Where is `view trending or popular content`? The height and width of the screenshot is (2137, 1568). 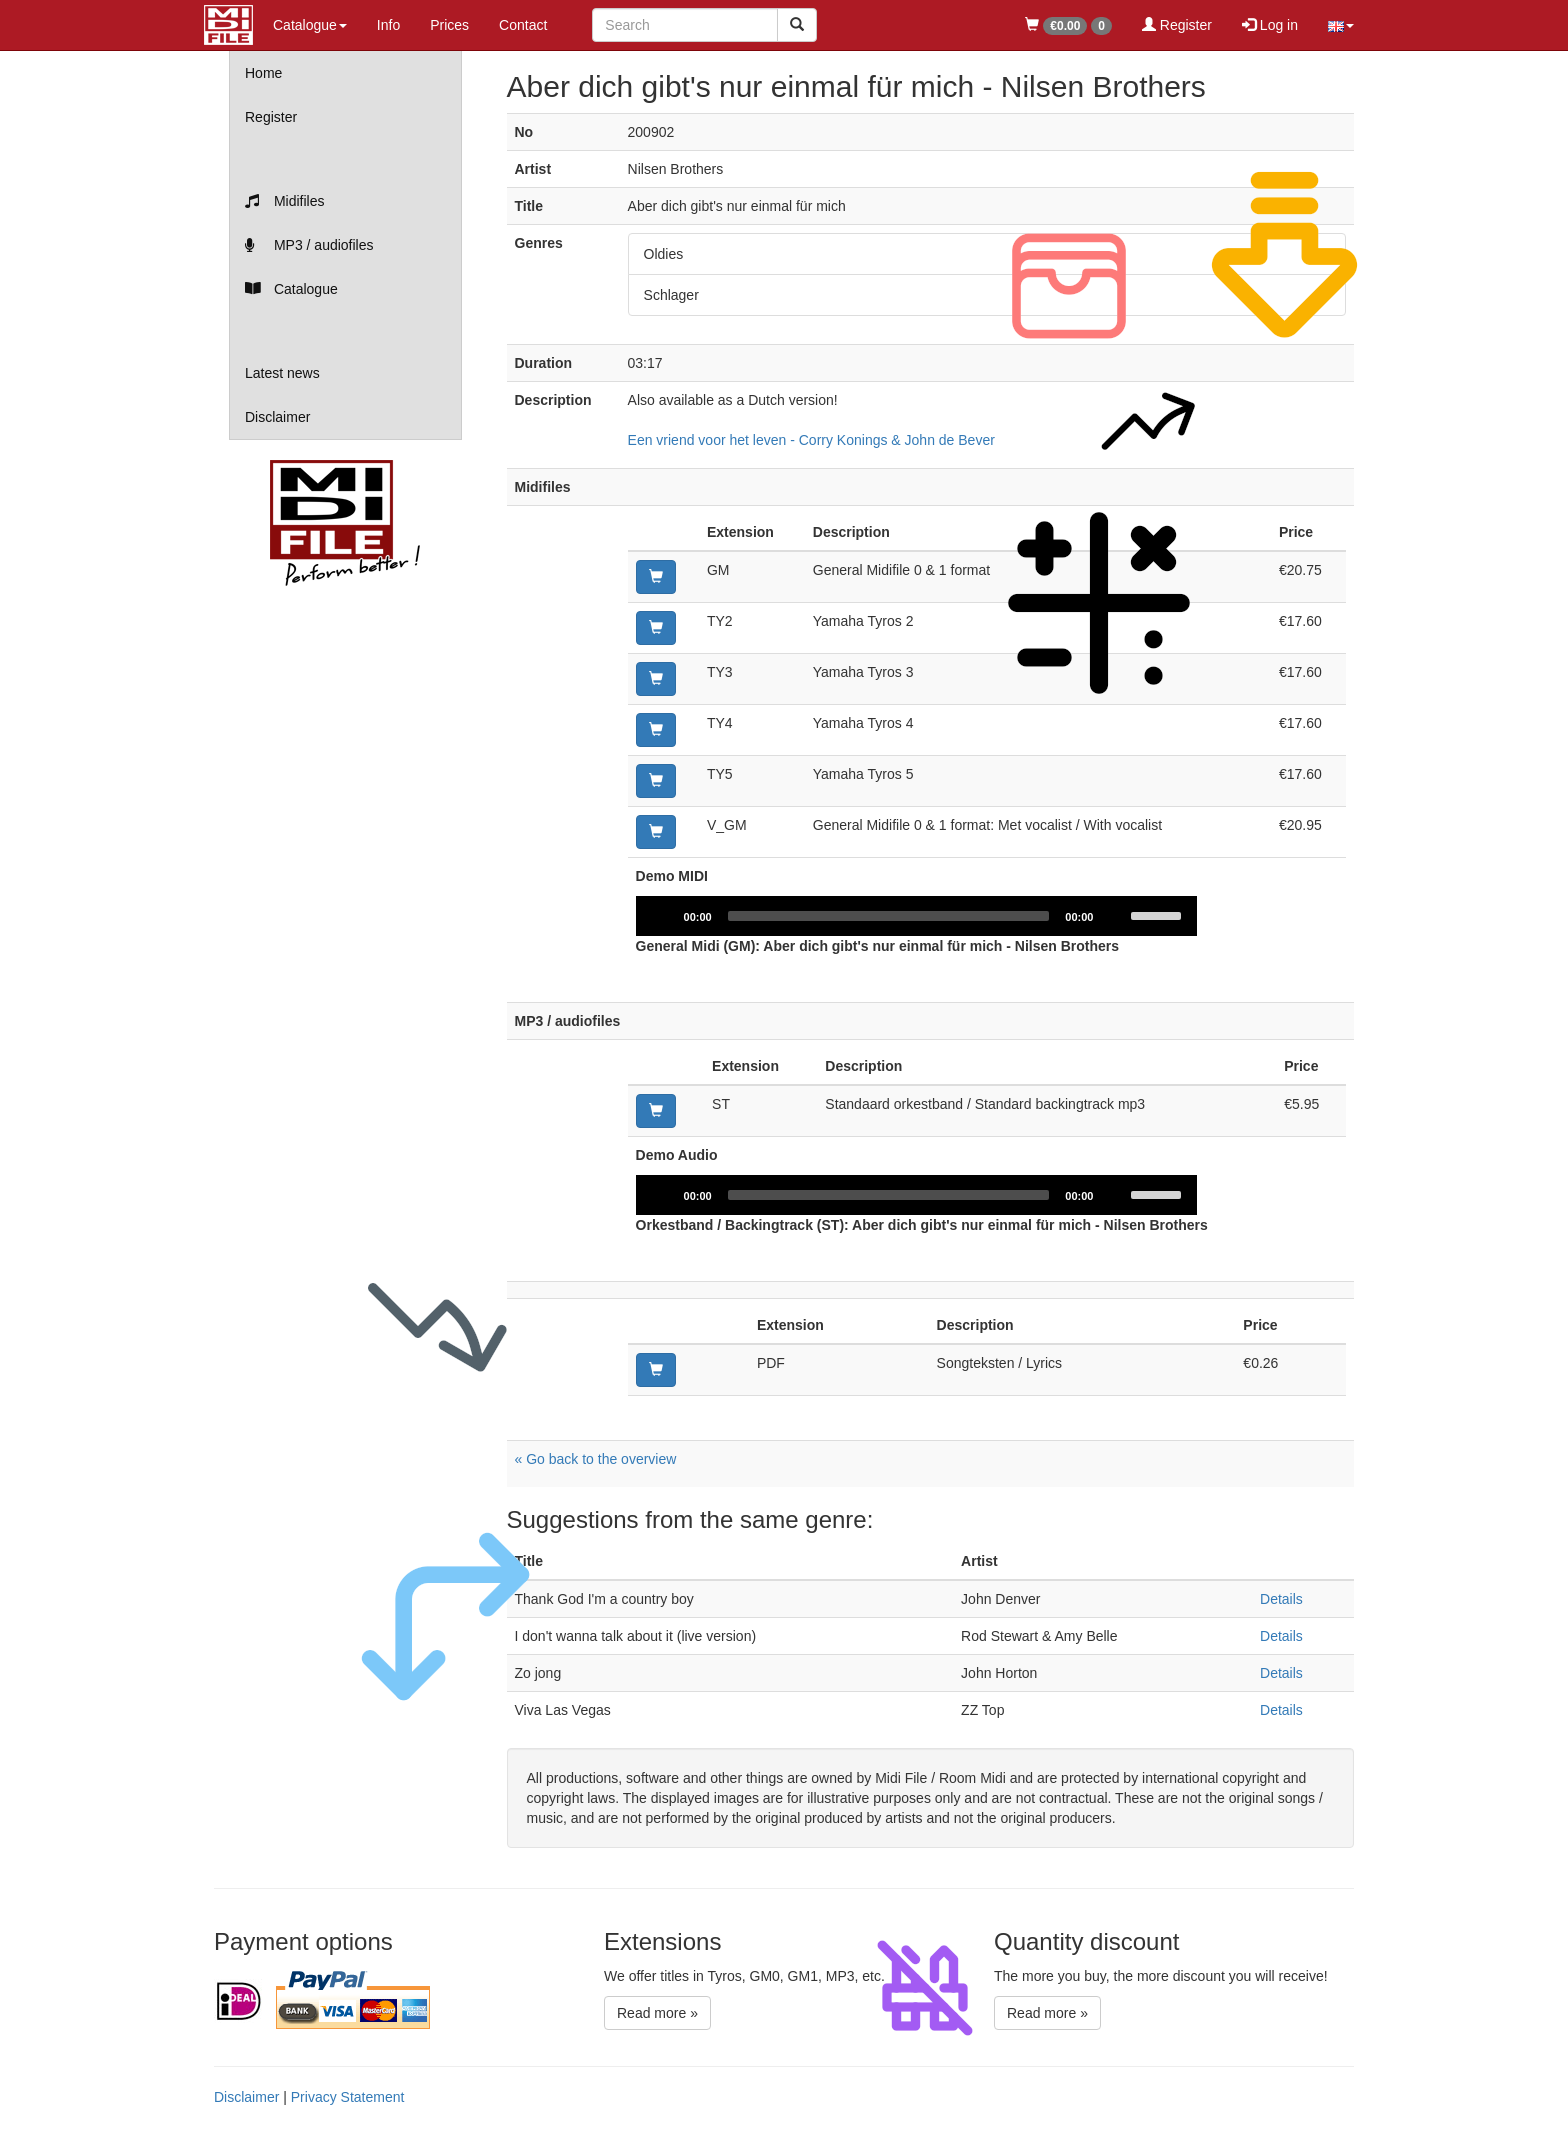
view trending or popular content is located at coordinates (1148, 420).